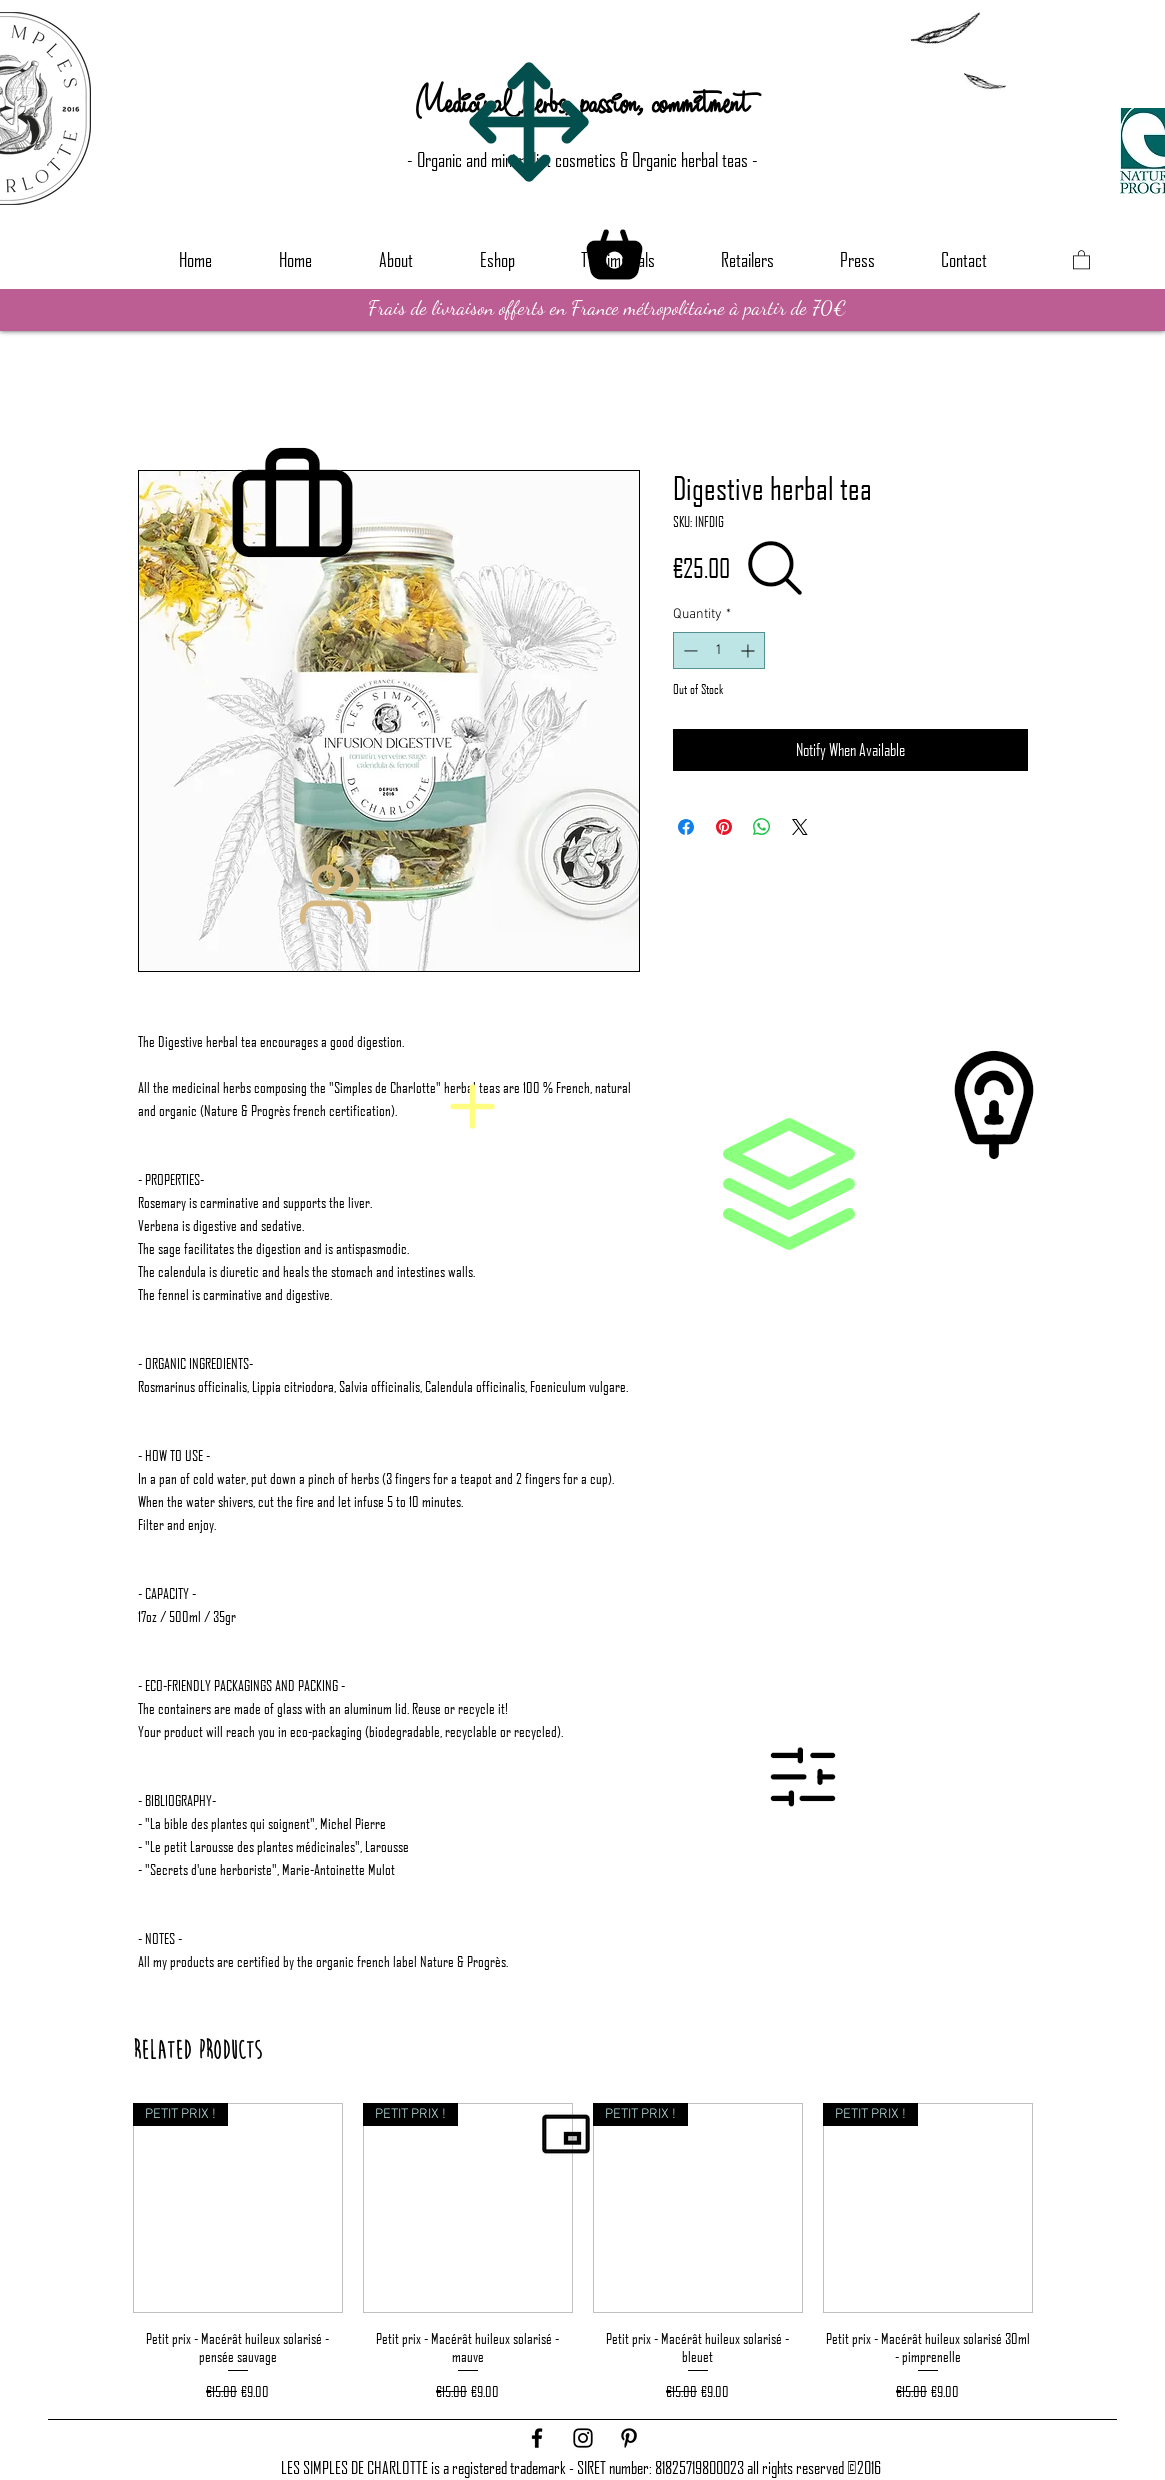 The width and height of the screenshot is (1165, 2480). What do you see at coordinates (775, 568) in the screenshot?
I see `search for content` at bounding box center [775, 568].